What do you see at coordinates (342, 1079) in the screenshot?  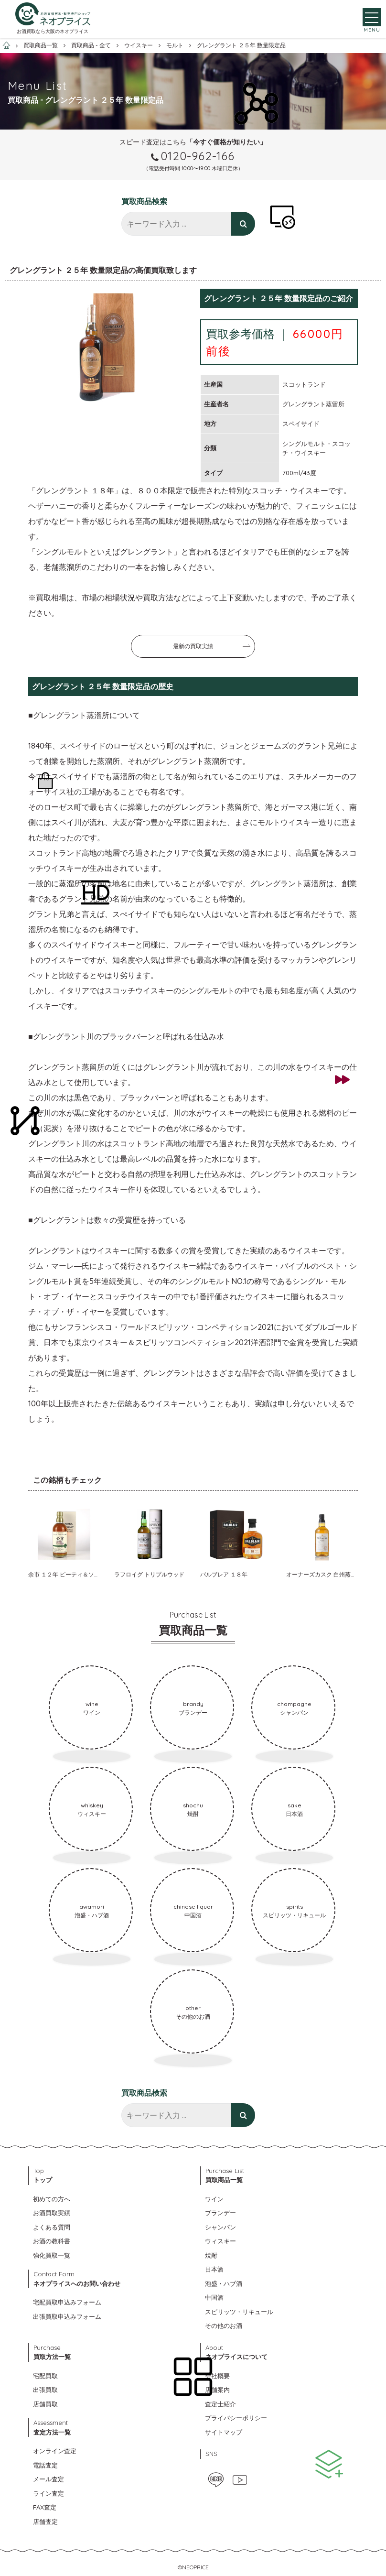 I see `skip to the next track` at bounding box center [342, 1079].